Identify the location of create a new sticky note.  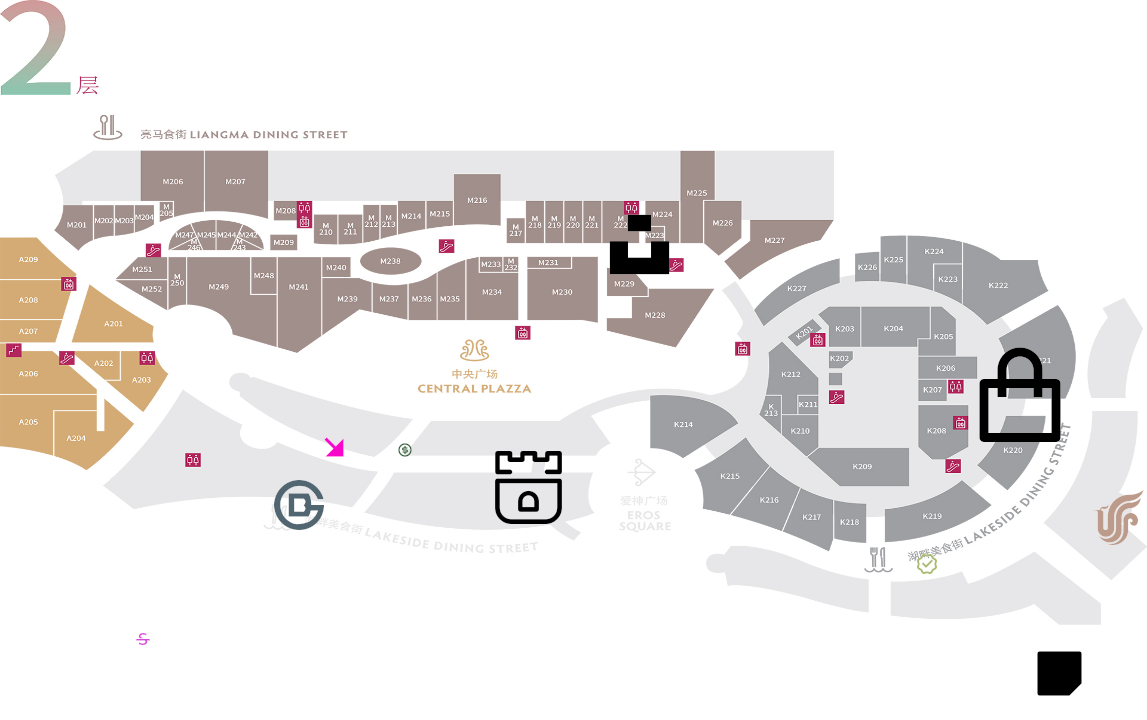
(1059, 673).